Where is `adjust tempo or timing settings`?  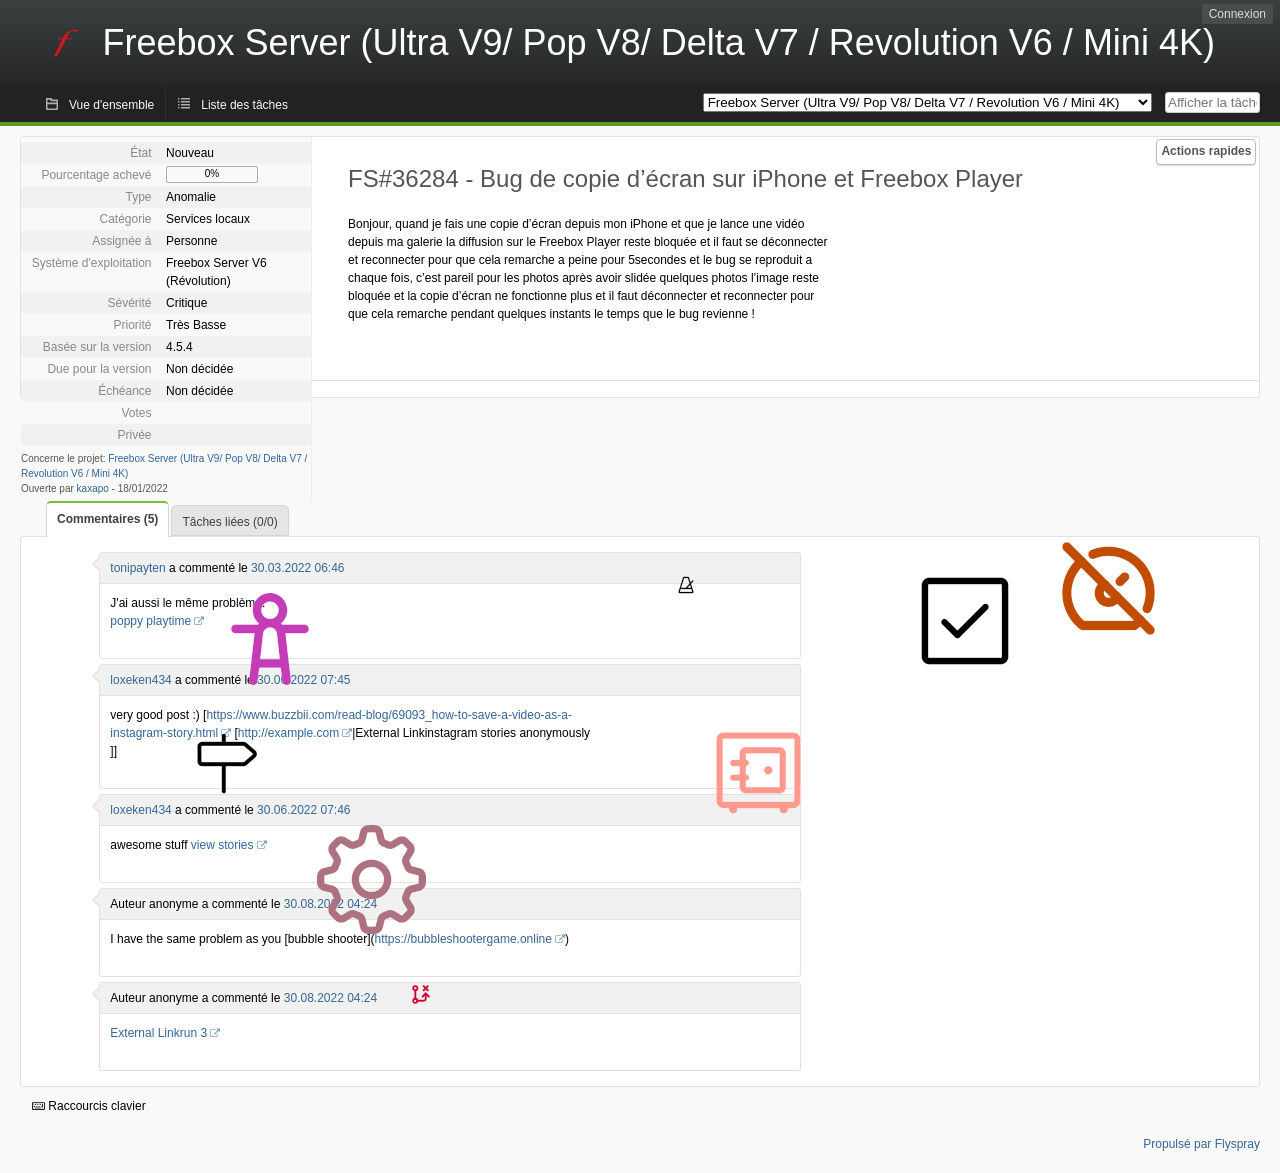
adjust tempo or timing settings is located at coordinates (686, 585).